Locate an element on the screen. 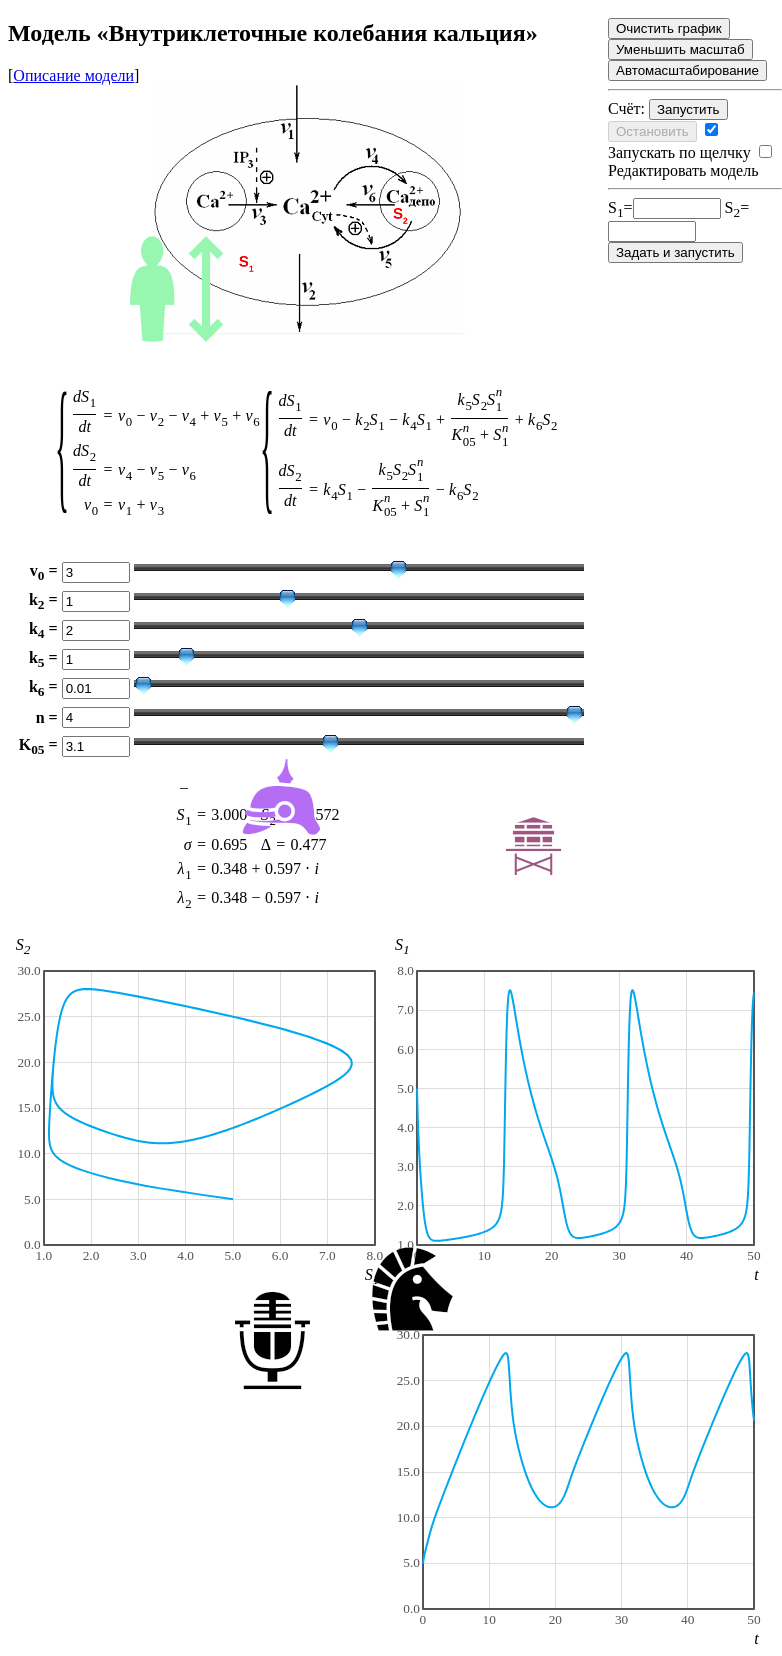  indicates a water tower landmark or structure is located at coordinates (533, 845).